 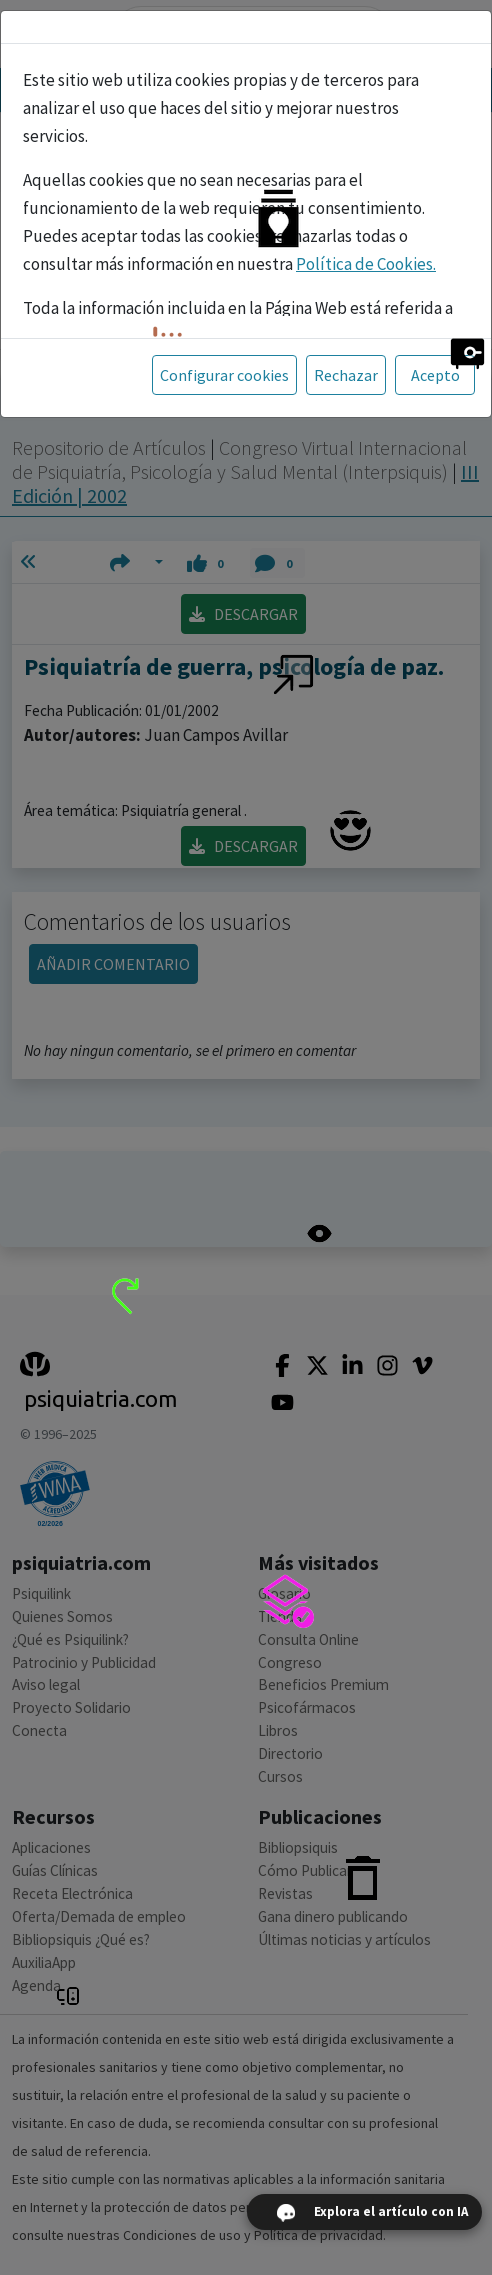 What do you see at coordinates (126, 1295) in the screenshot?
I see `redo the last undone action` at bounding box center [126, 1295].